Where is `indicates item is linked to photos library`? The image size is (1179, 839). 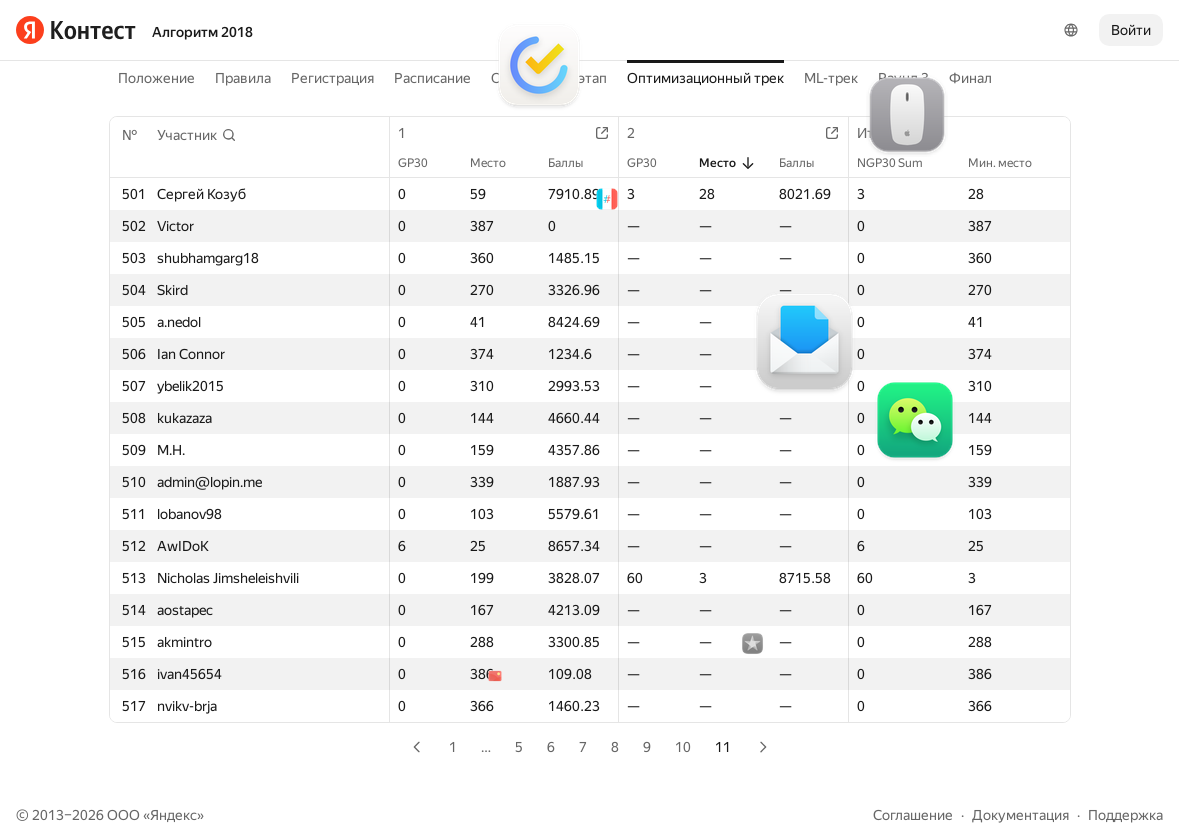 indicates item is linked to photos library is located at coordinates (495, 676).